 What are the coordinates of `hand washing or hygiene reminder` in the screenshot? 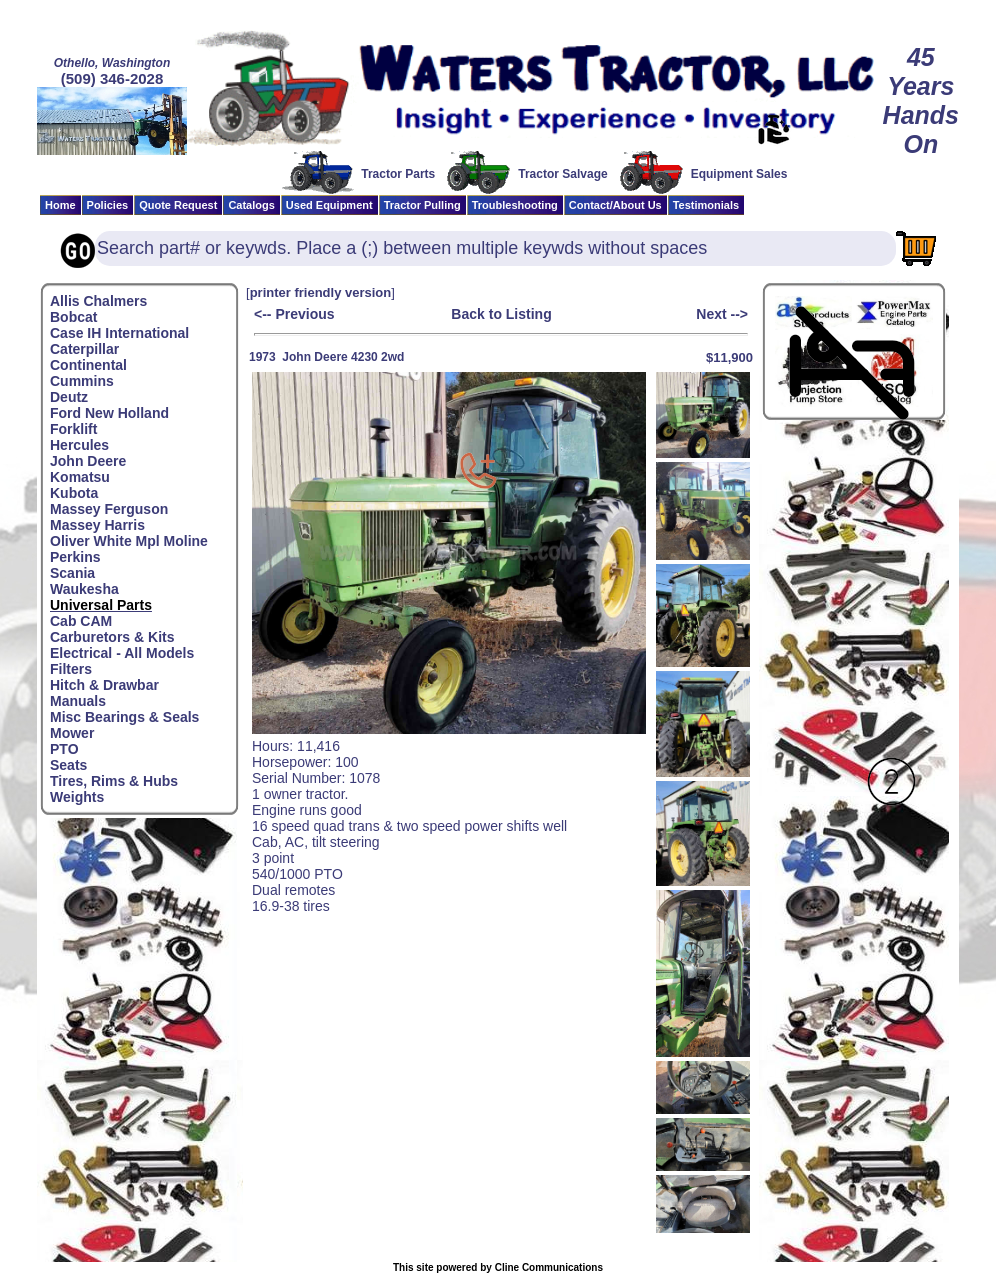 It's located at (774, 129).